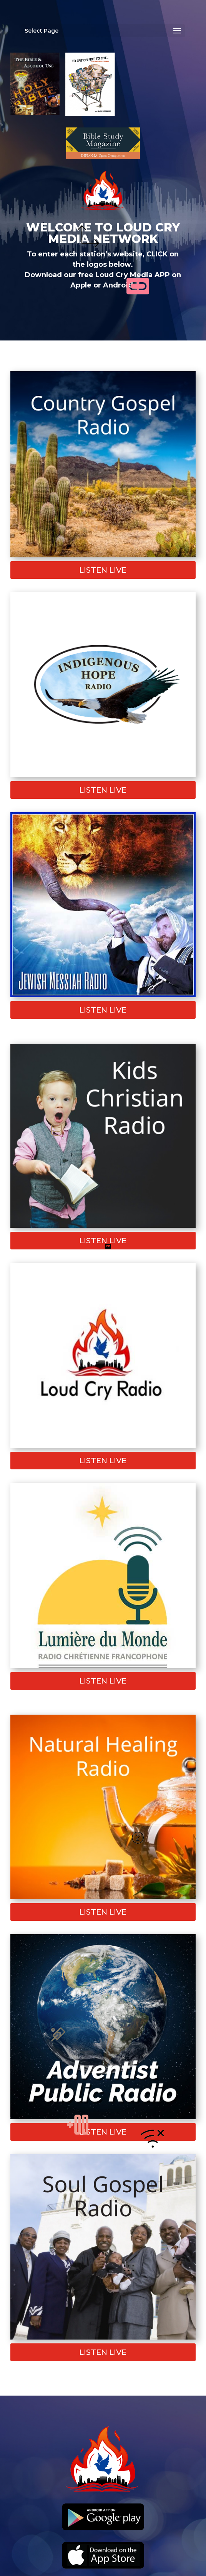 This screenshot has width=206, height=2576. I want to click on enable closed captions for video content, so click(108, 1246).